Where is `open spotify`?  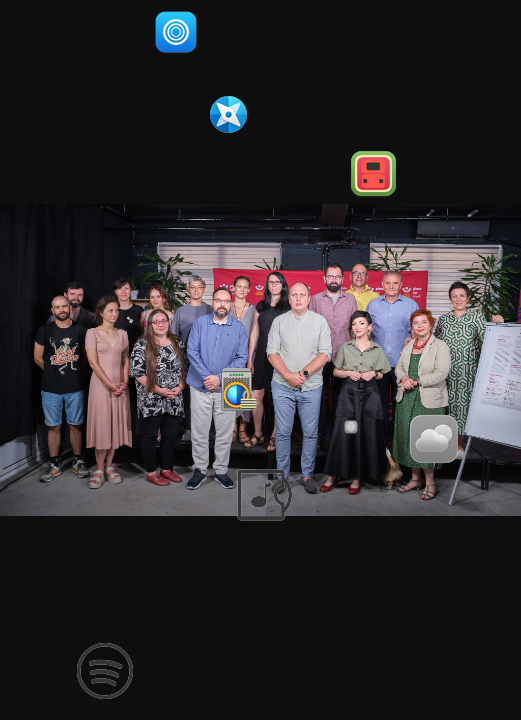
open spotify is located at coordinates (105, 671).